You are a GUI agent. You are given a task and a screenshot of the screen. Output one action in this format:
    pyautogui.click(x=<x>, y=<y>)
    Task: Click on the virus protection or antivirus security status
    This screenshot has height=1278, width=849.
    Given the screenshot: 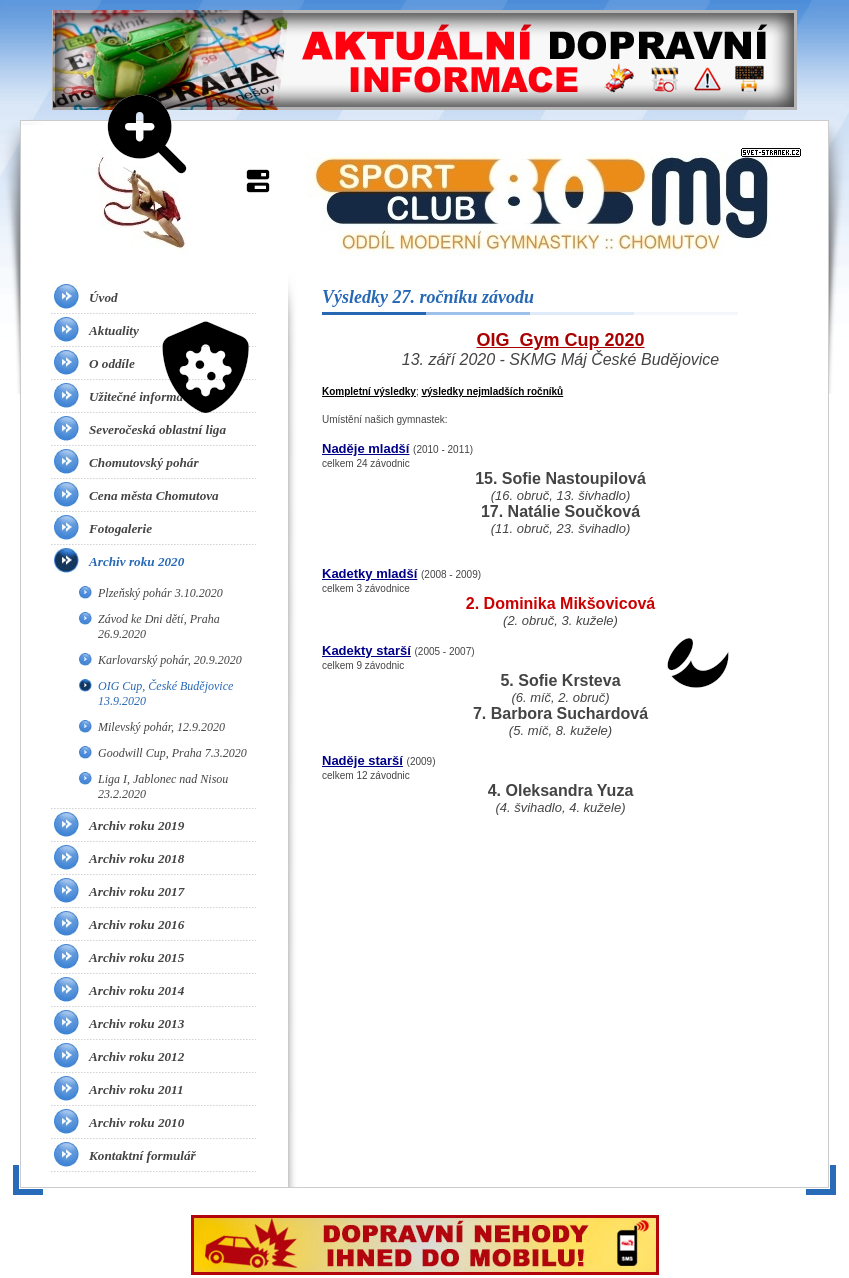 What is the action you would take?
    pyautogui.click(x=208, y=367)
    